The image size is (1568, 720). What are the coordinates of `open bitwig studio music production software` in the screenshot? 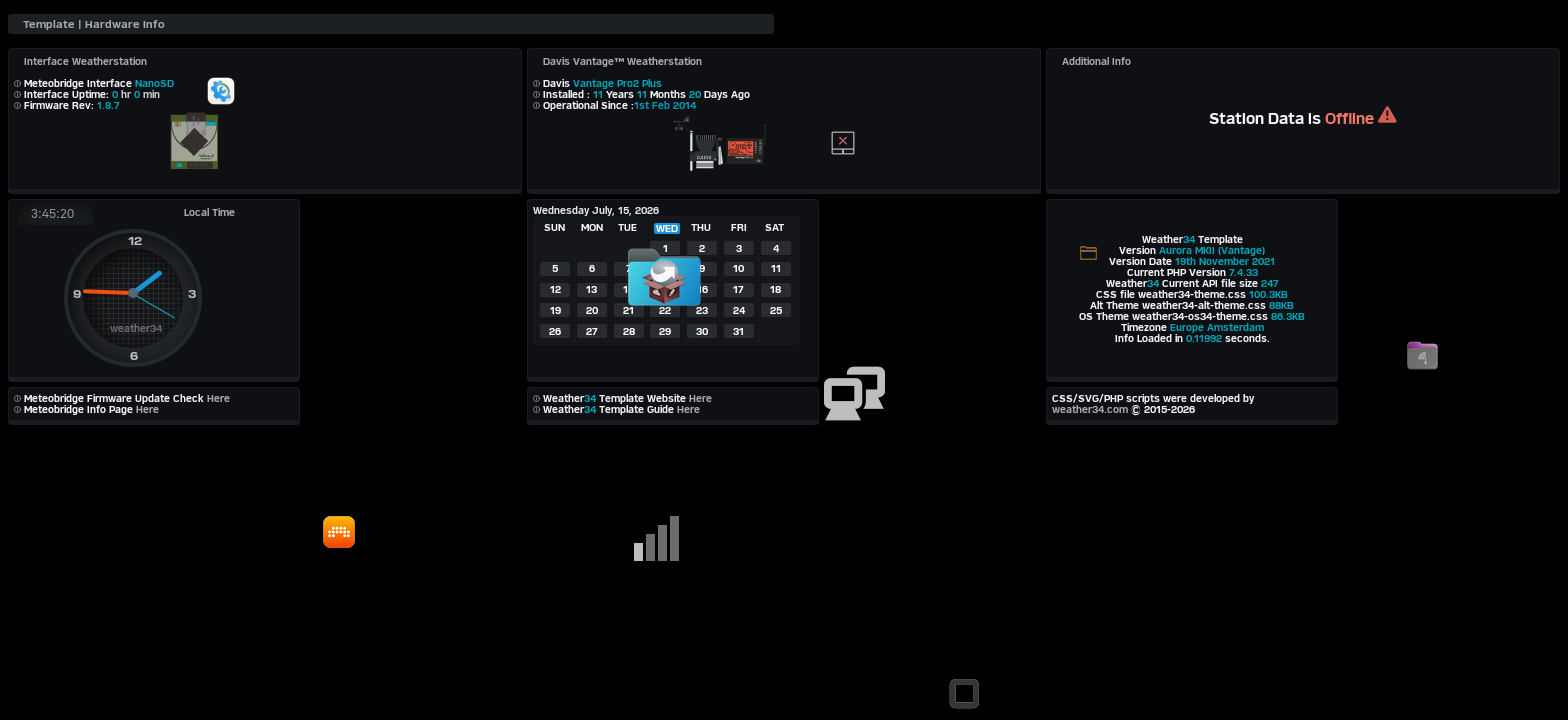 It's located at (339, 532).